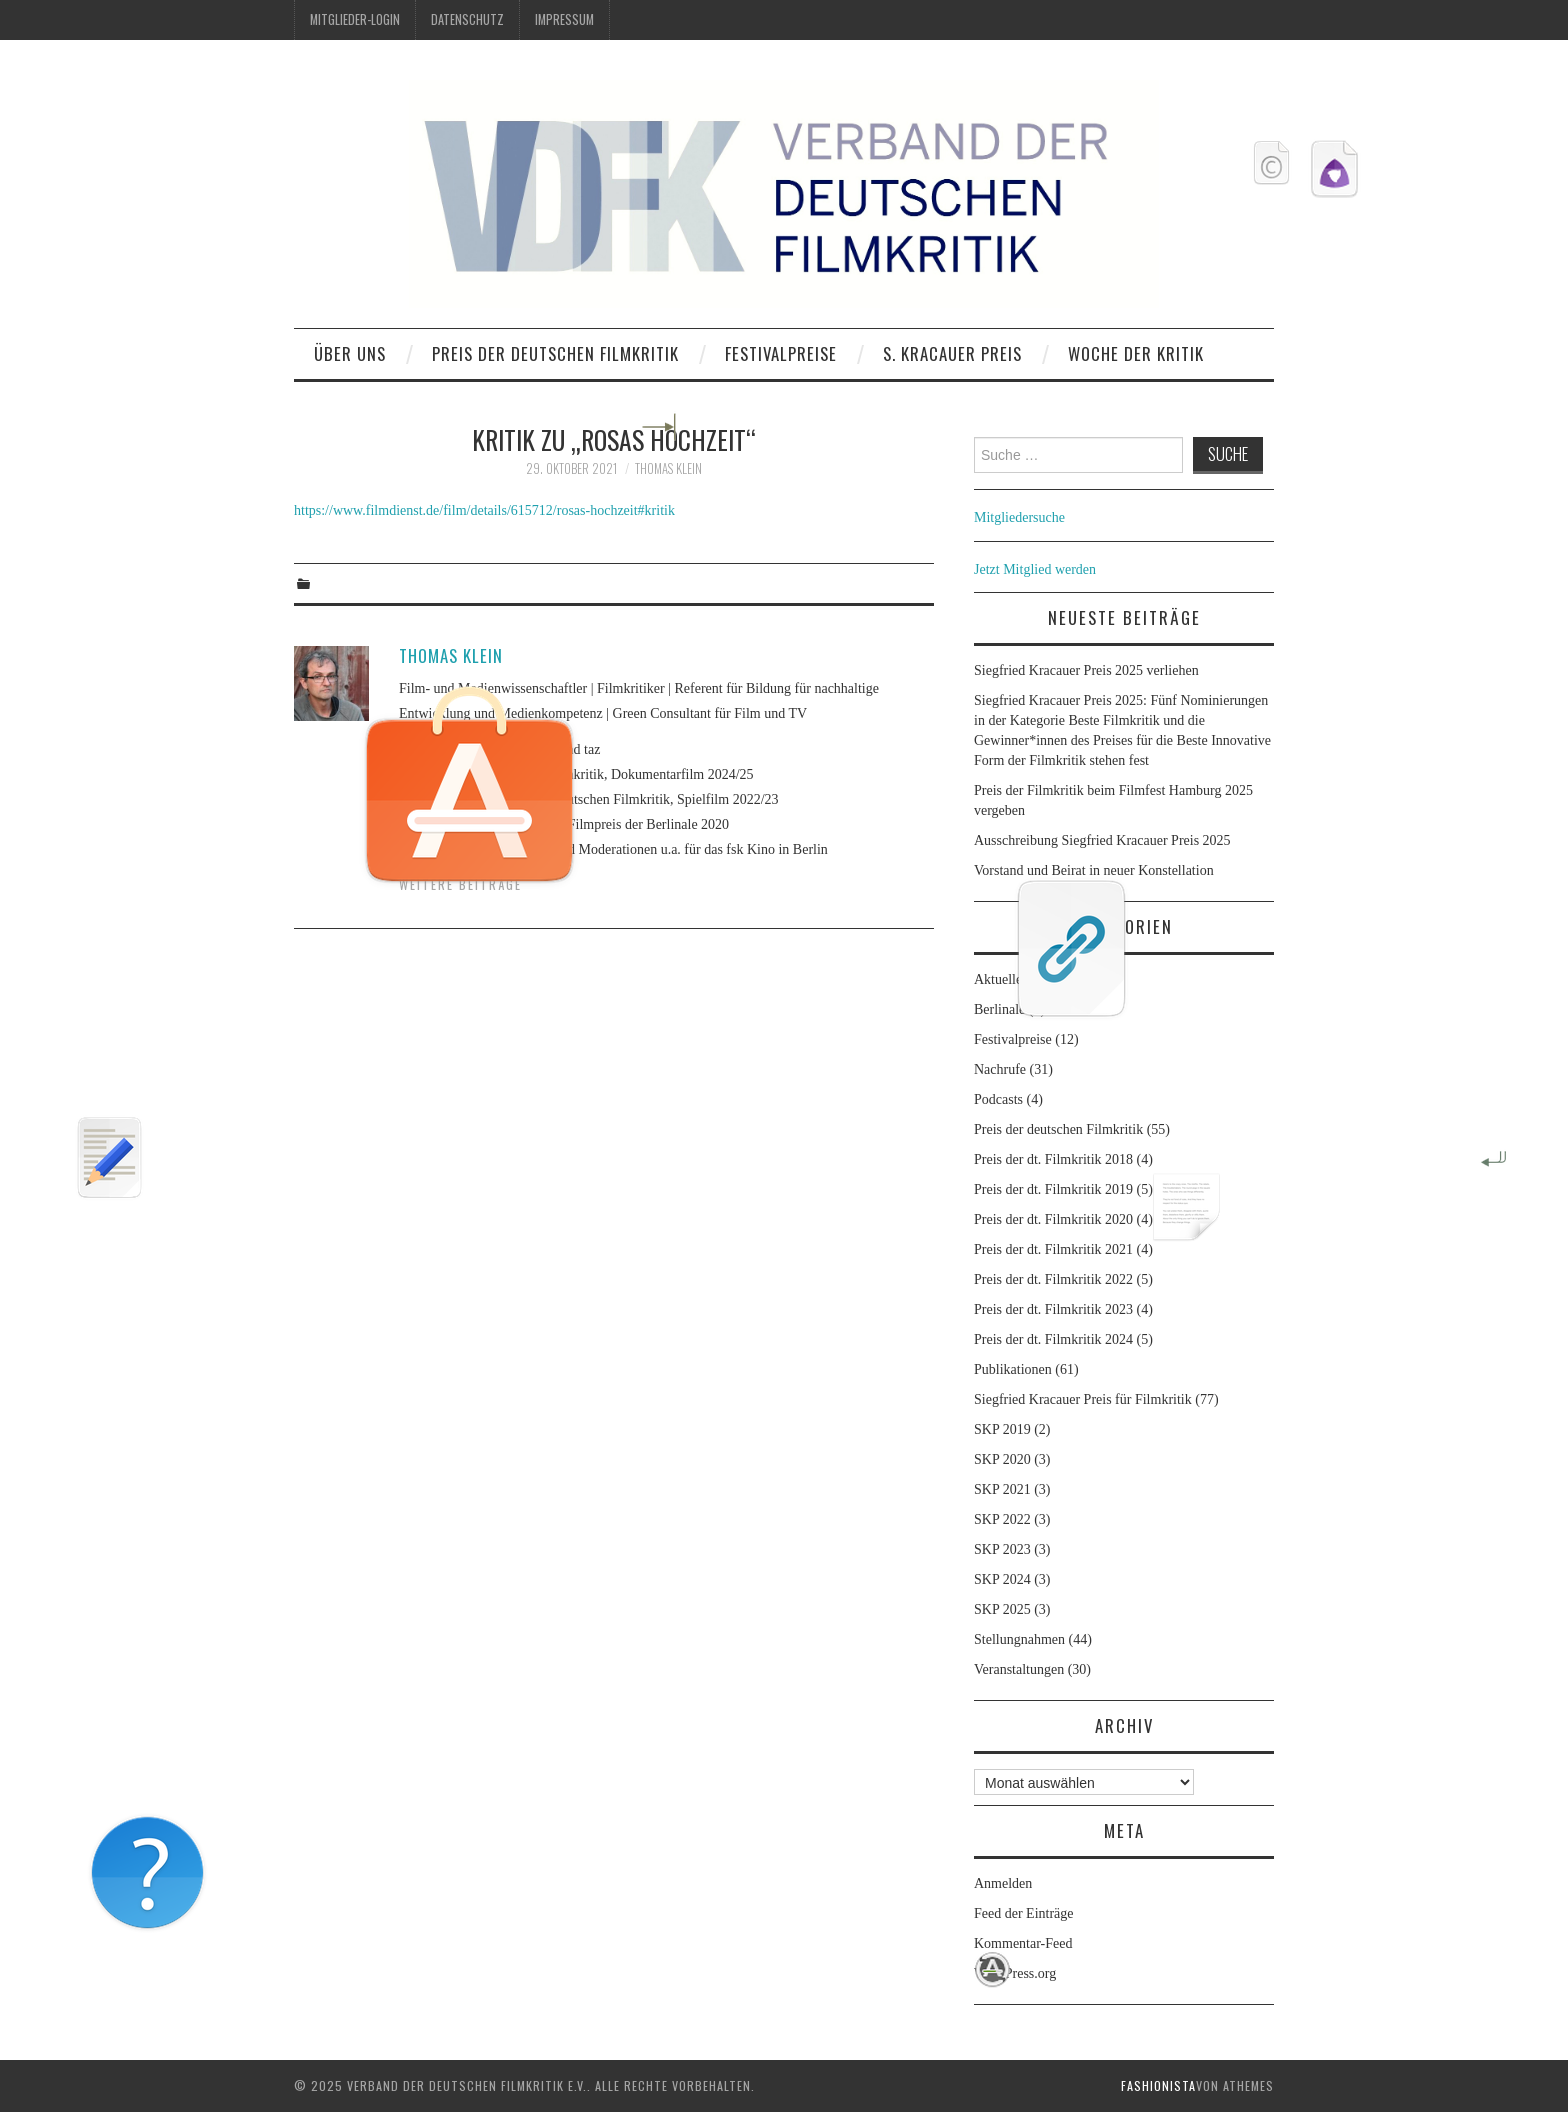 The image size is (1568, 2112). What do you see at coordinates (1186, 1208) in the screenshot?
I see `a text clipping file containing copied text` at bounding box center [1186, 1208].